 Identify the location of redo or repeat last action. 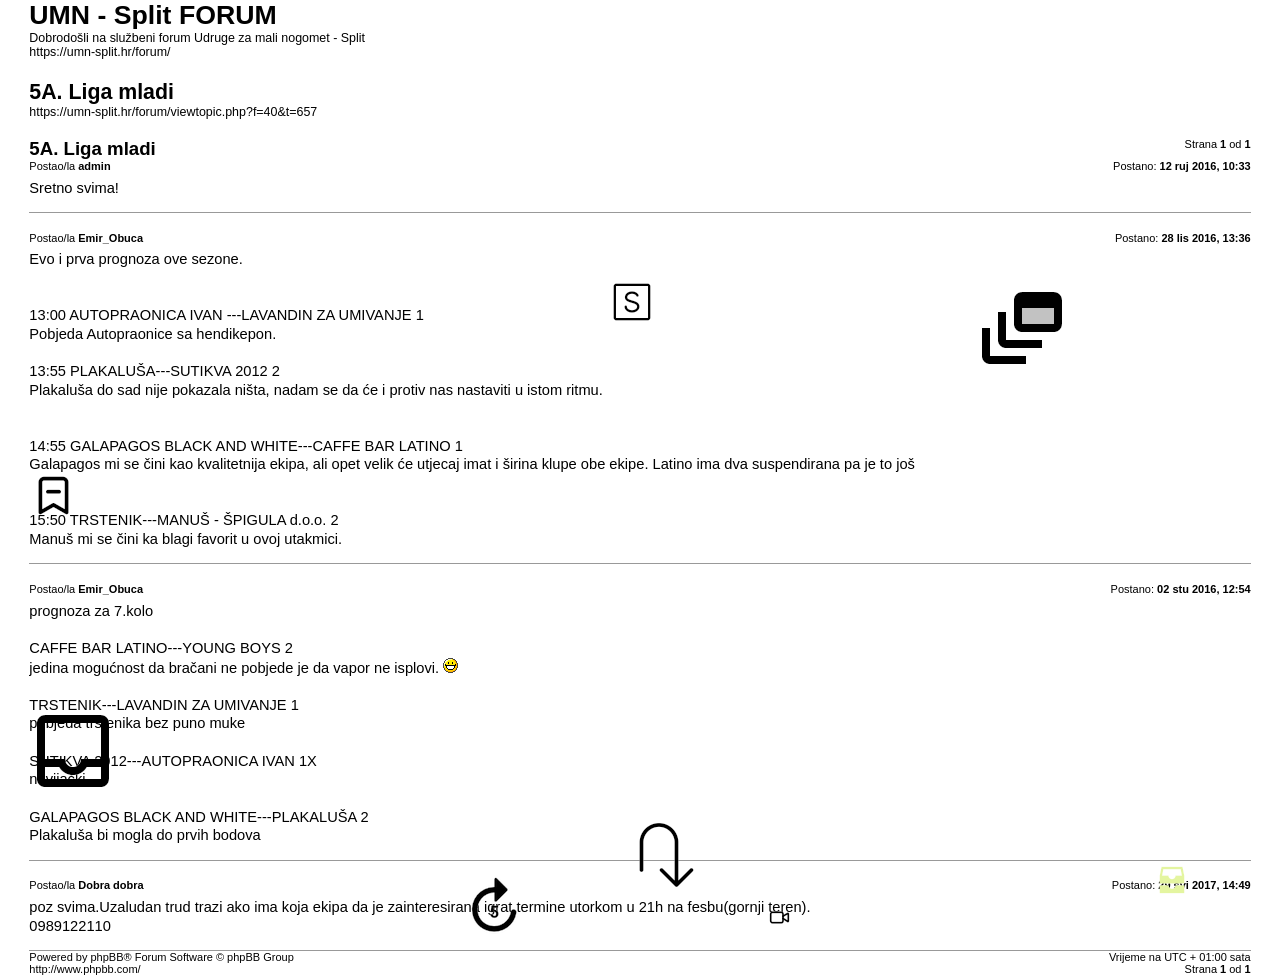
(664, 855).